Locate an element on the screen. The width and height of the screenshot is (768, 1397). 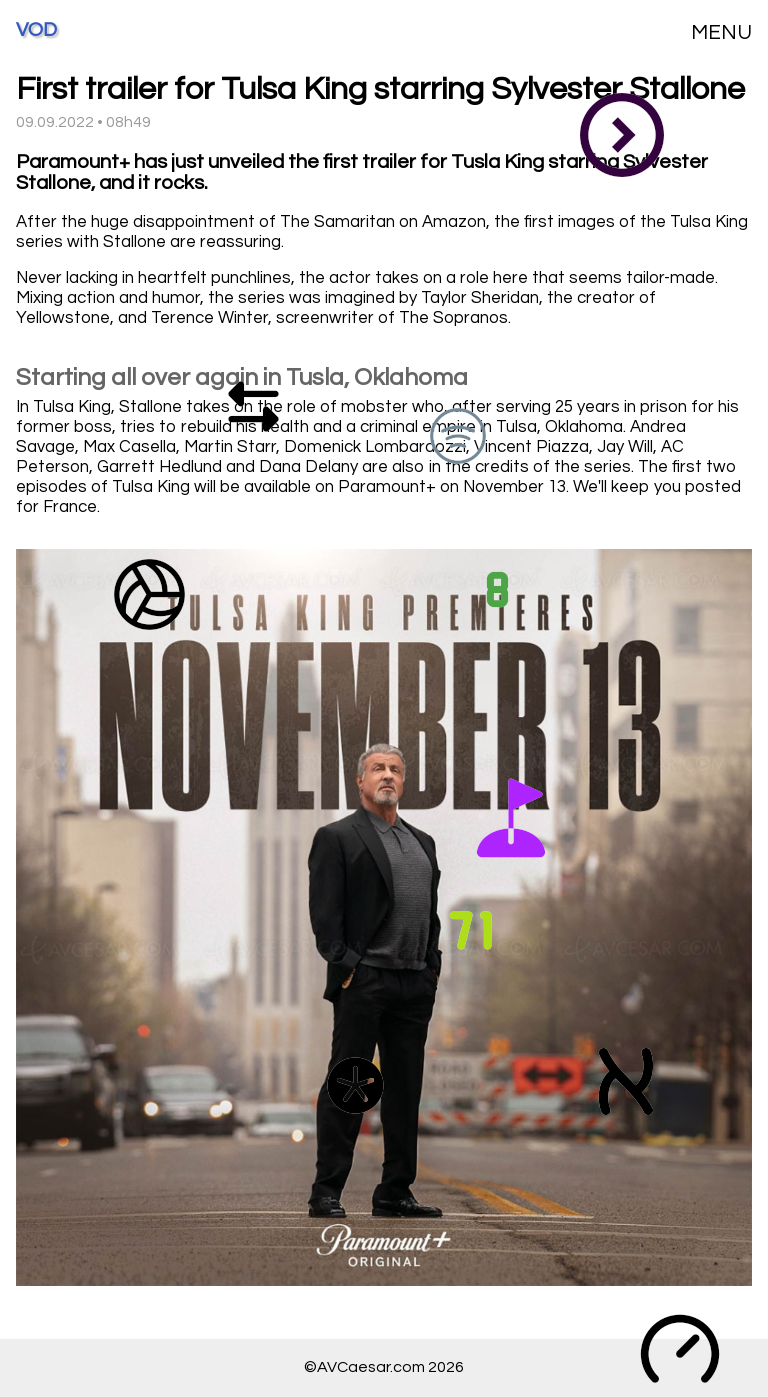
indicates item number 71 in a list or sequence is located at coordinates (472, 930).